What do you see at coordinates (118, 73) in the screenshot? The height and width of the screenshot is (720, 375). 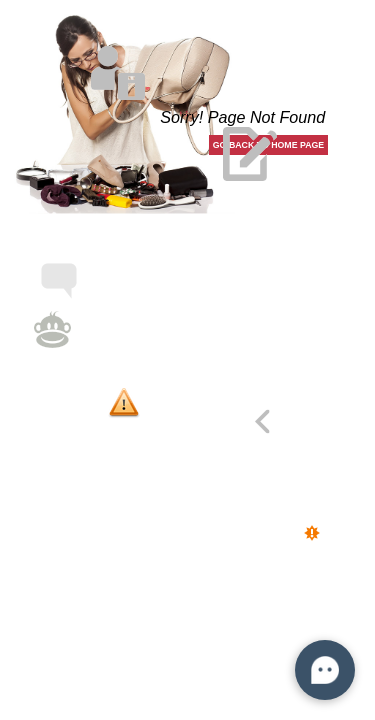 I see `view user profile information` at bounding box center [118, 73].